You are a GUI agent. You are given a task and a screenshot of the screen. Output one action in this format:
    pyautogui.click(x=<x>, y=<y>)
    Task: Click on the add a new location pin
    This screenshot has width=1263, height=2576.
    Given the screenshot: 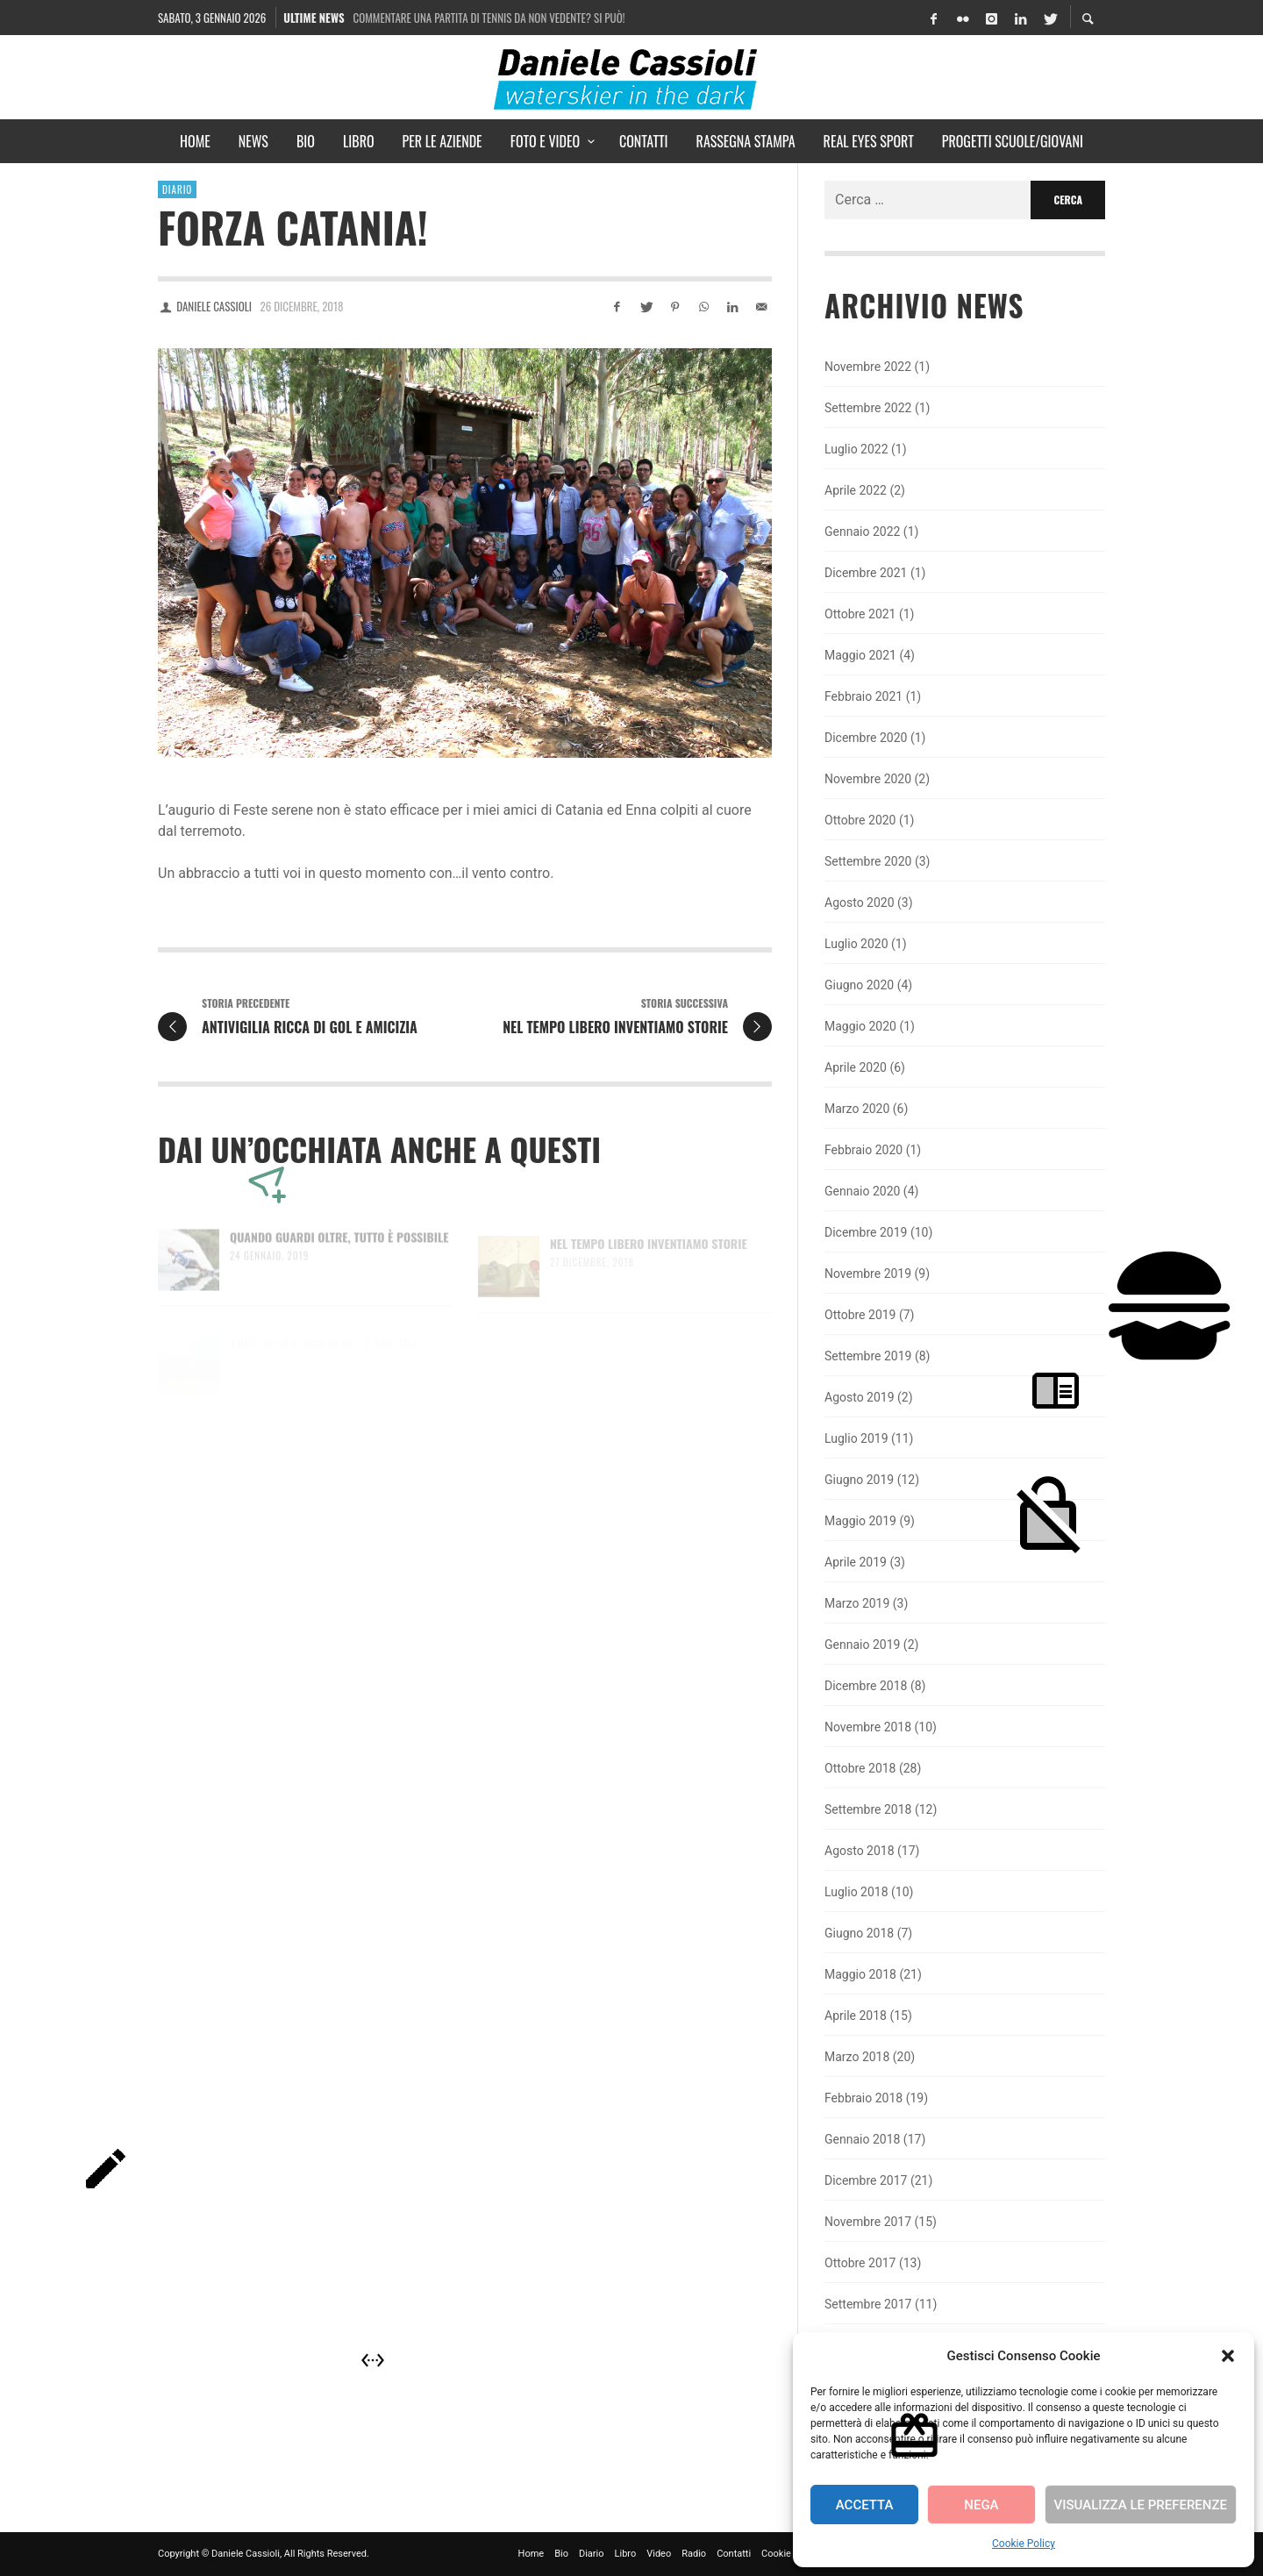 What is the action you would take?
    pyautogui.click(x=267, y=1184)
    